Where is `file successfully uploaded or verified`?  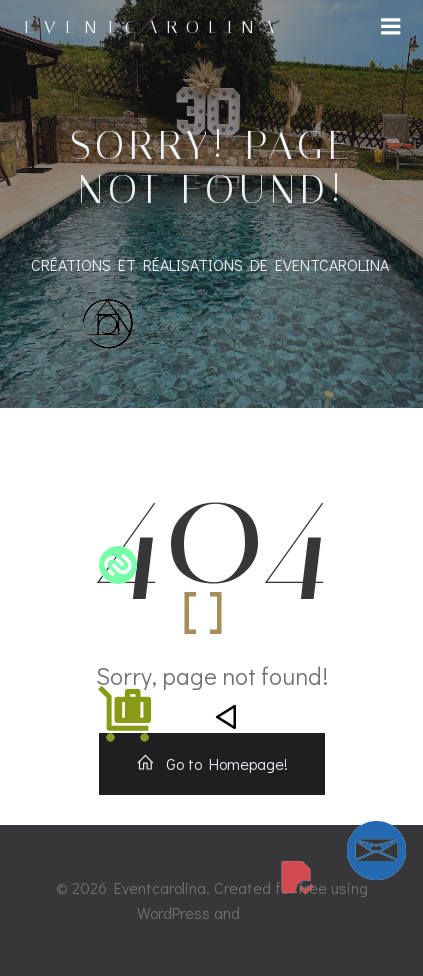 file successfully uploaded or verified is located at coordinates (296, 877).